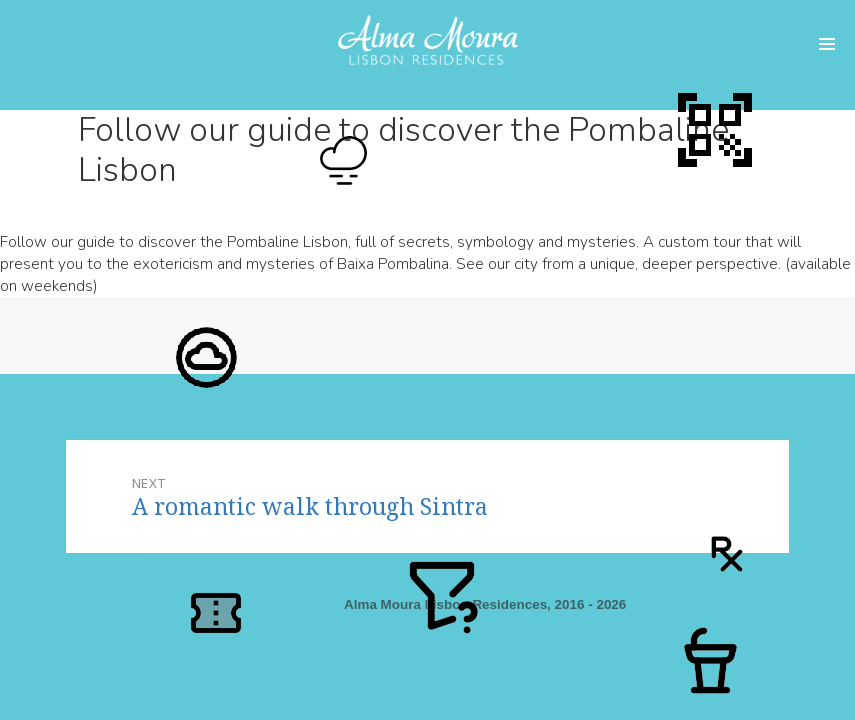  I want to click on get help with filter options, so click(442, 594).